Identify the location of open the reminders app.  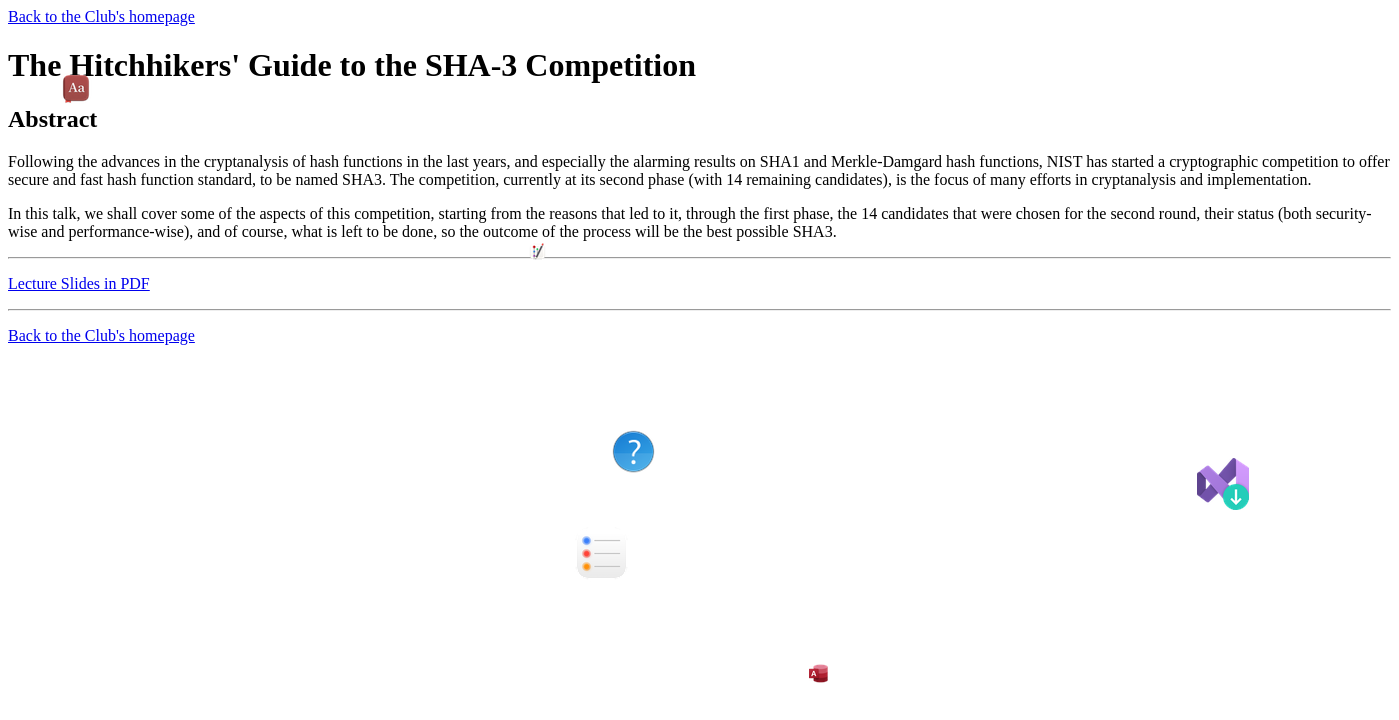
(601, 553).